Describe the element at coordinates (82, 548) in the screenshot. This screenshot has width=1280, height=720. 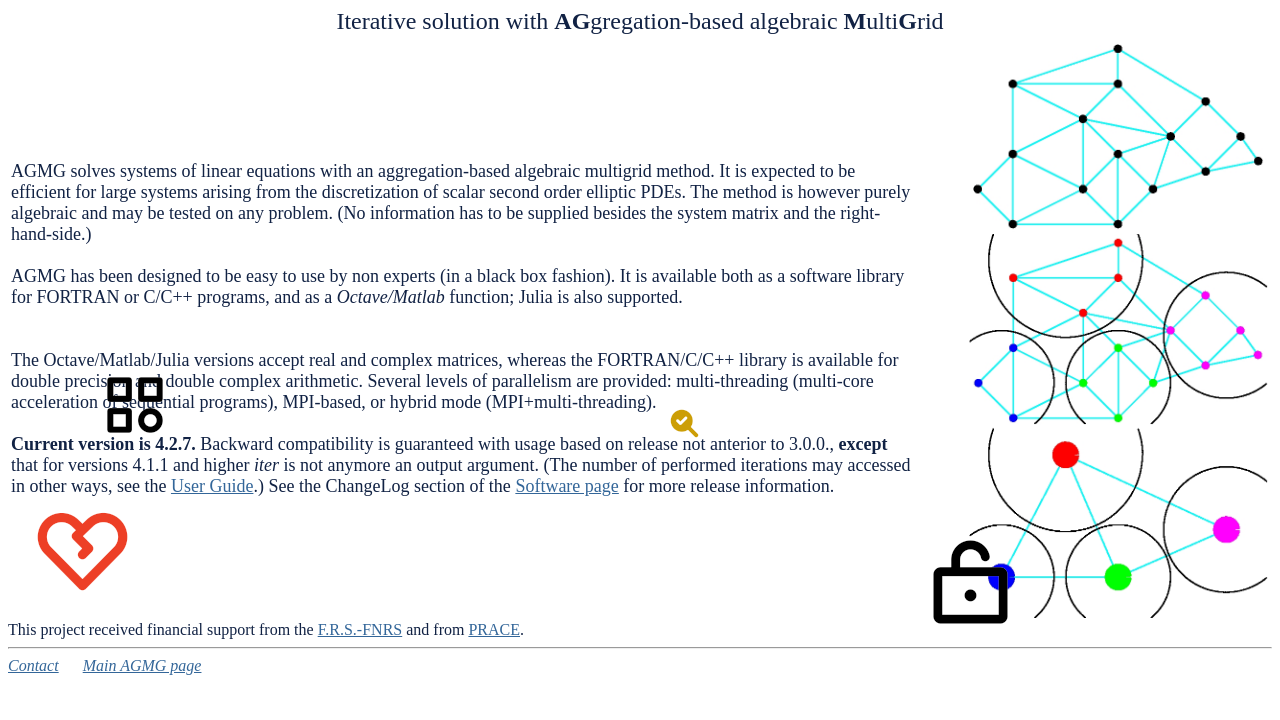
I see `unlike or remove from favorites` at that location.